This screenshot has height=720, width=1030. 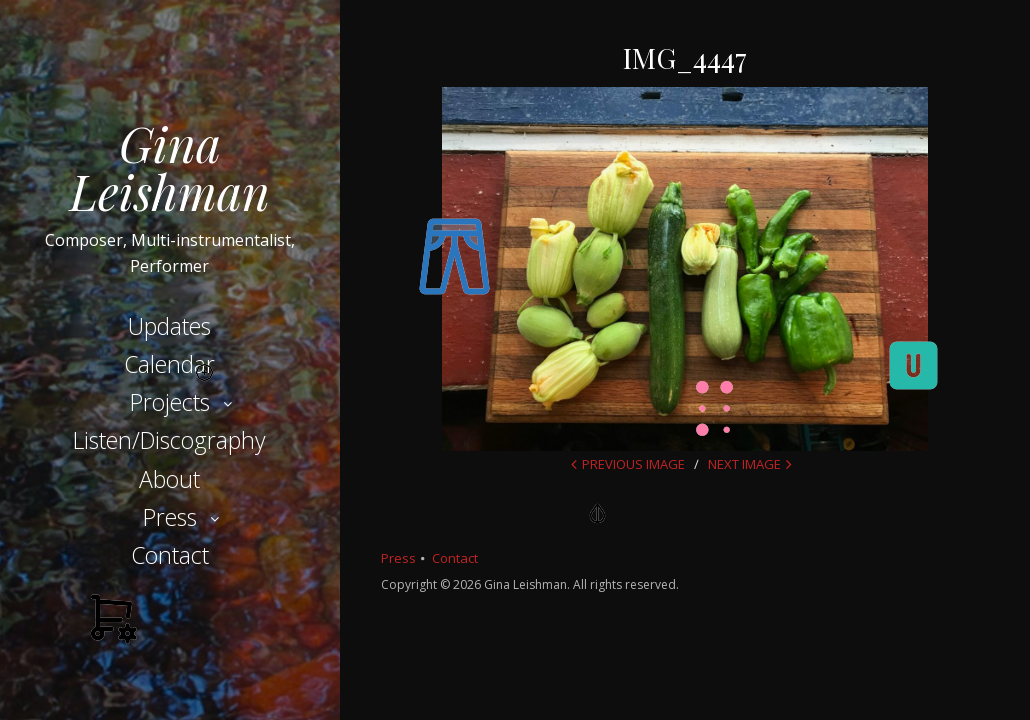 What do you see at coordinates (111, 617) in the screenshot?
I see `access shopping cart settings` at bounding box center [111, 617].